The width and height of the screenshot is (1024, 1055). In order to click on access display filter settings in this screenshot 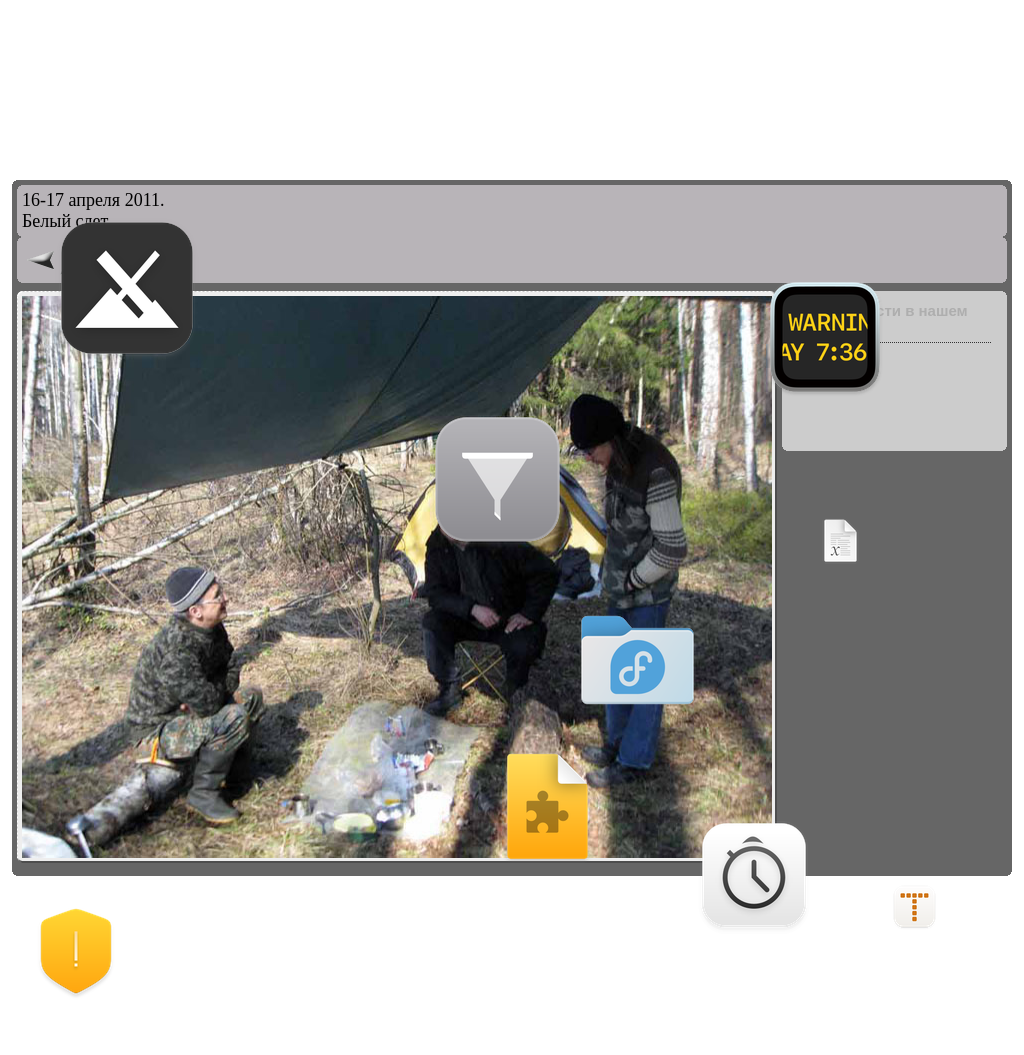, I will do `click(497, 481)`.